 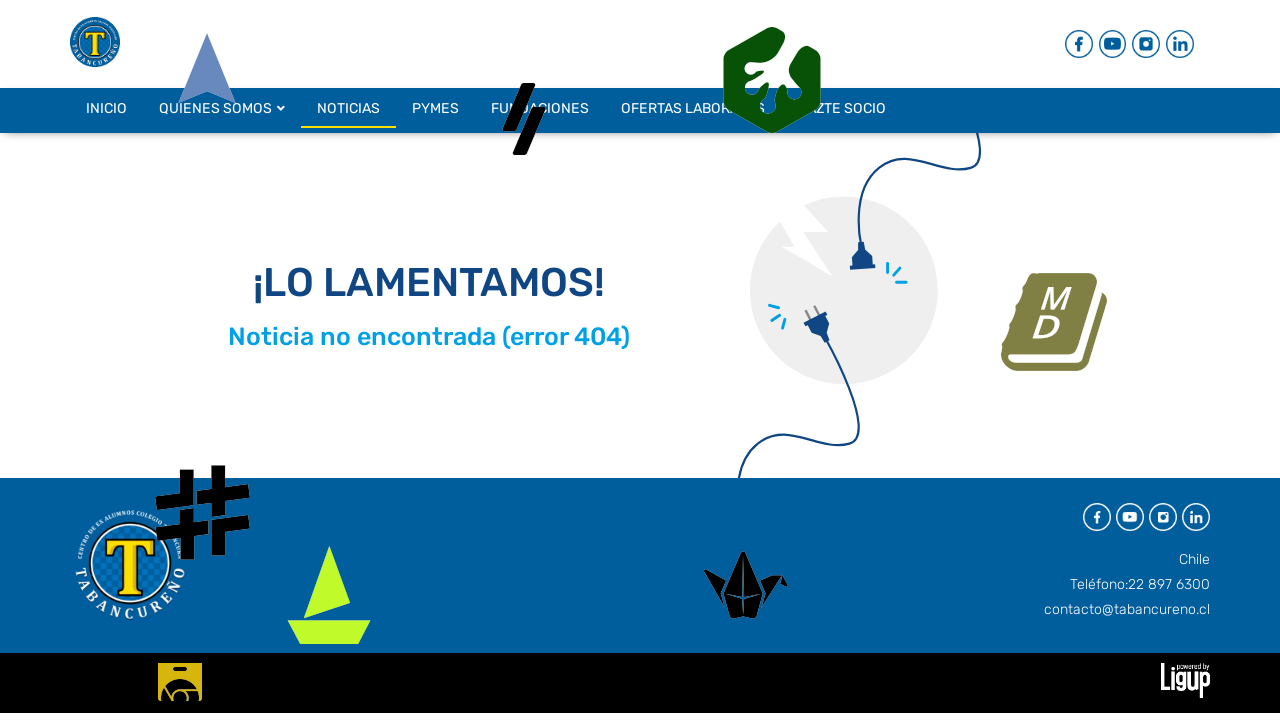 I want to click on boat brand logo, so click(x=329, y=595).